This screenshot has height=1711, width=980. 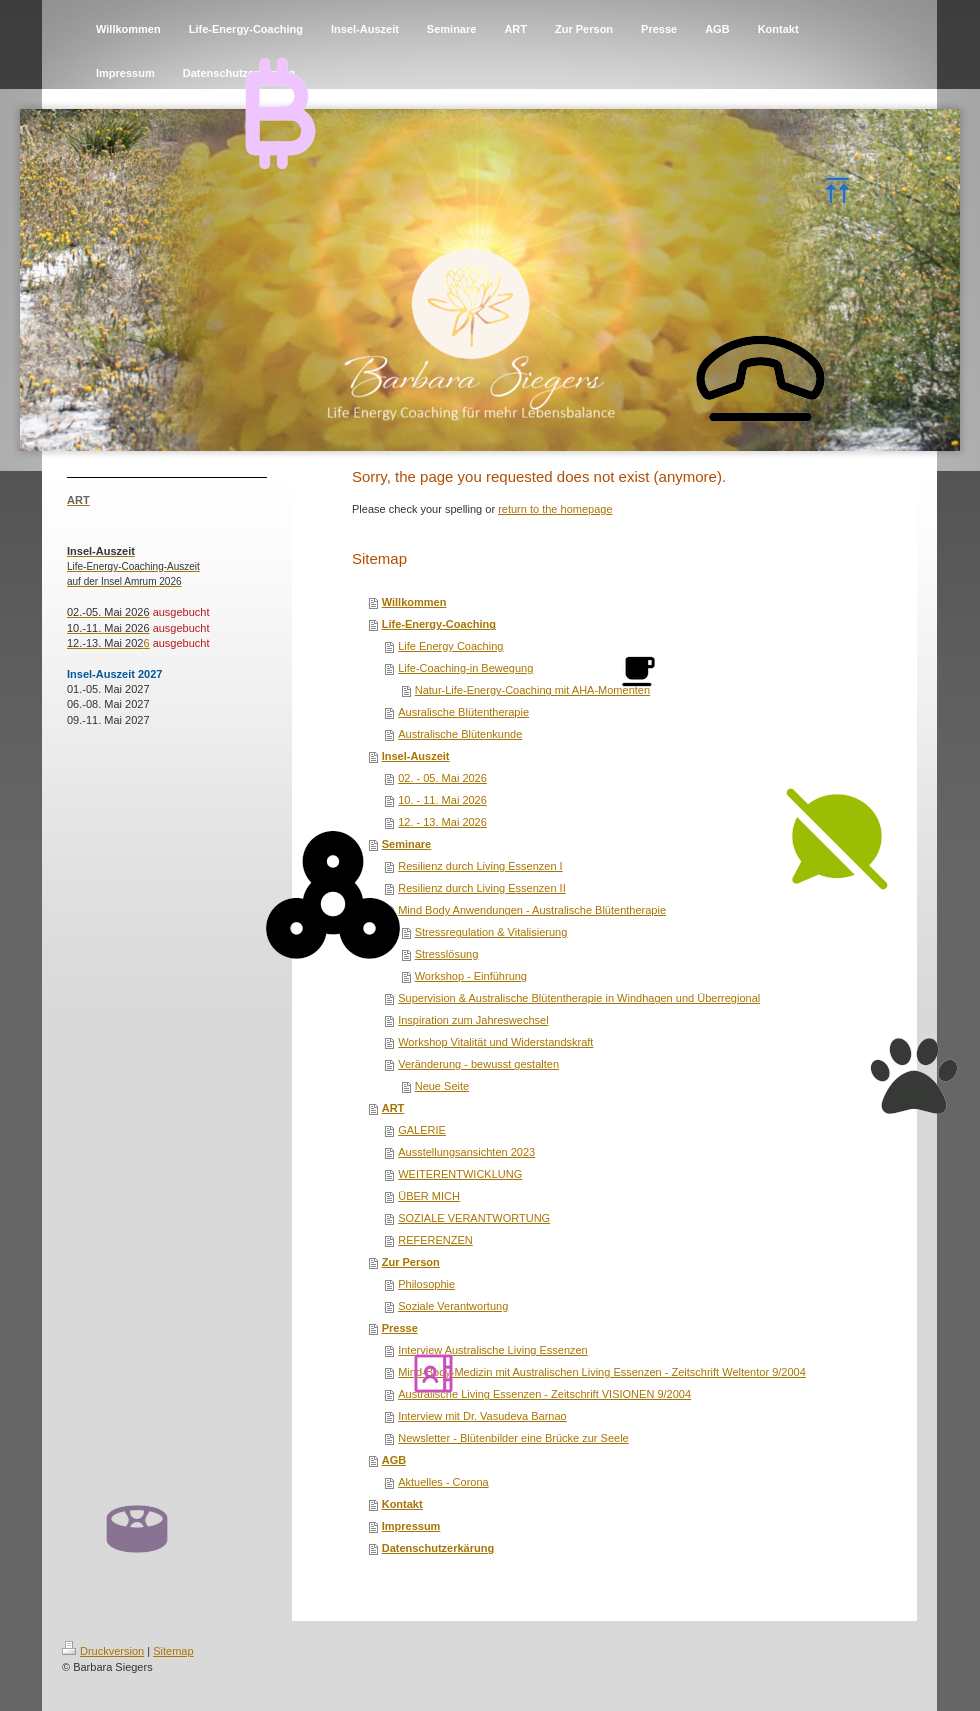 What do you see at coordinates (638, 671) in the screenshot?
I see `find nearby coffee shops or cafes` at bounding box center [638, 671].